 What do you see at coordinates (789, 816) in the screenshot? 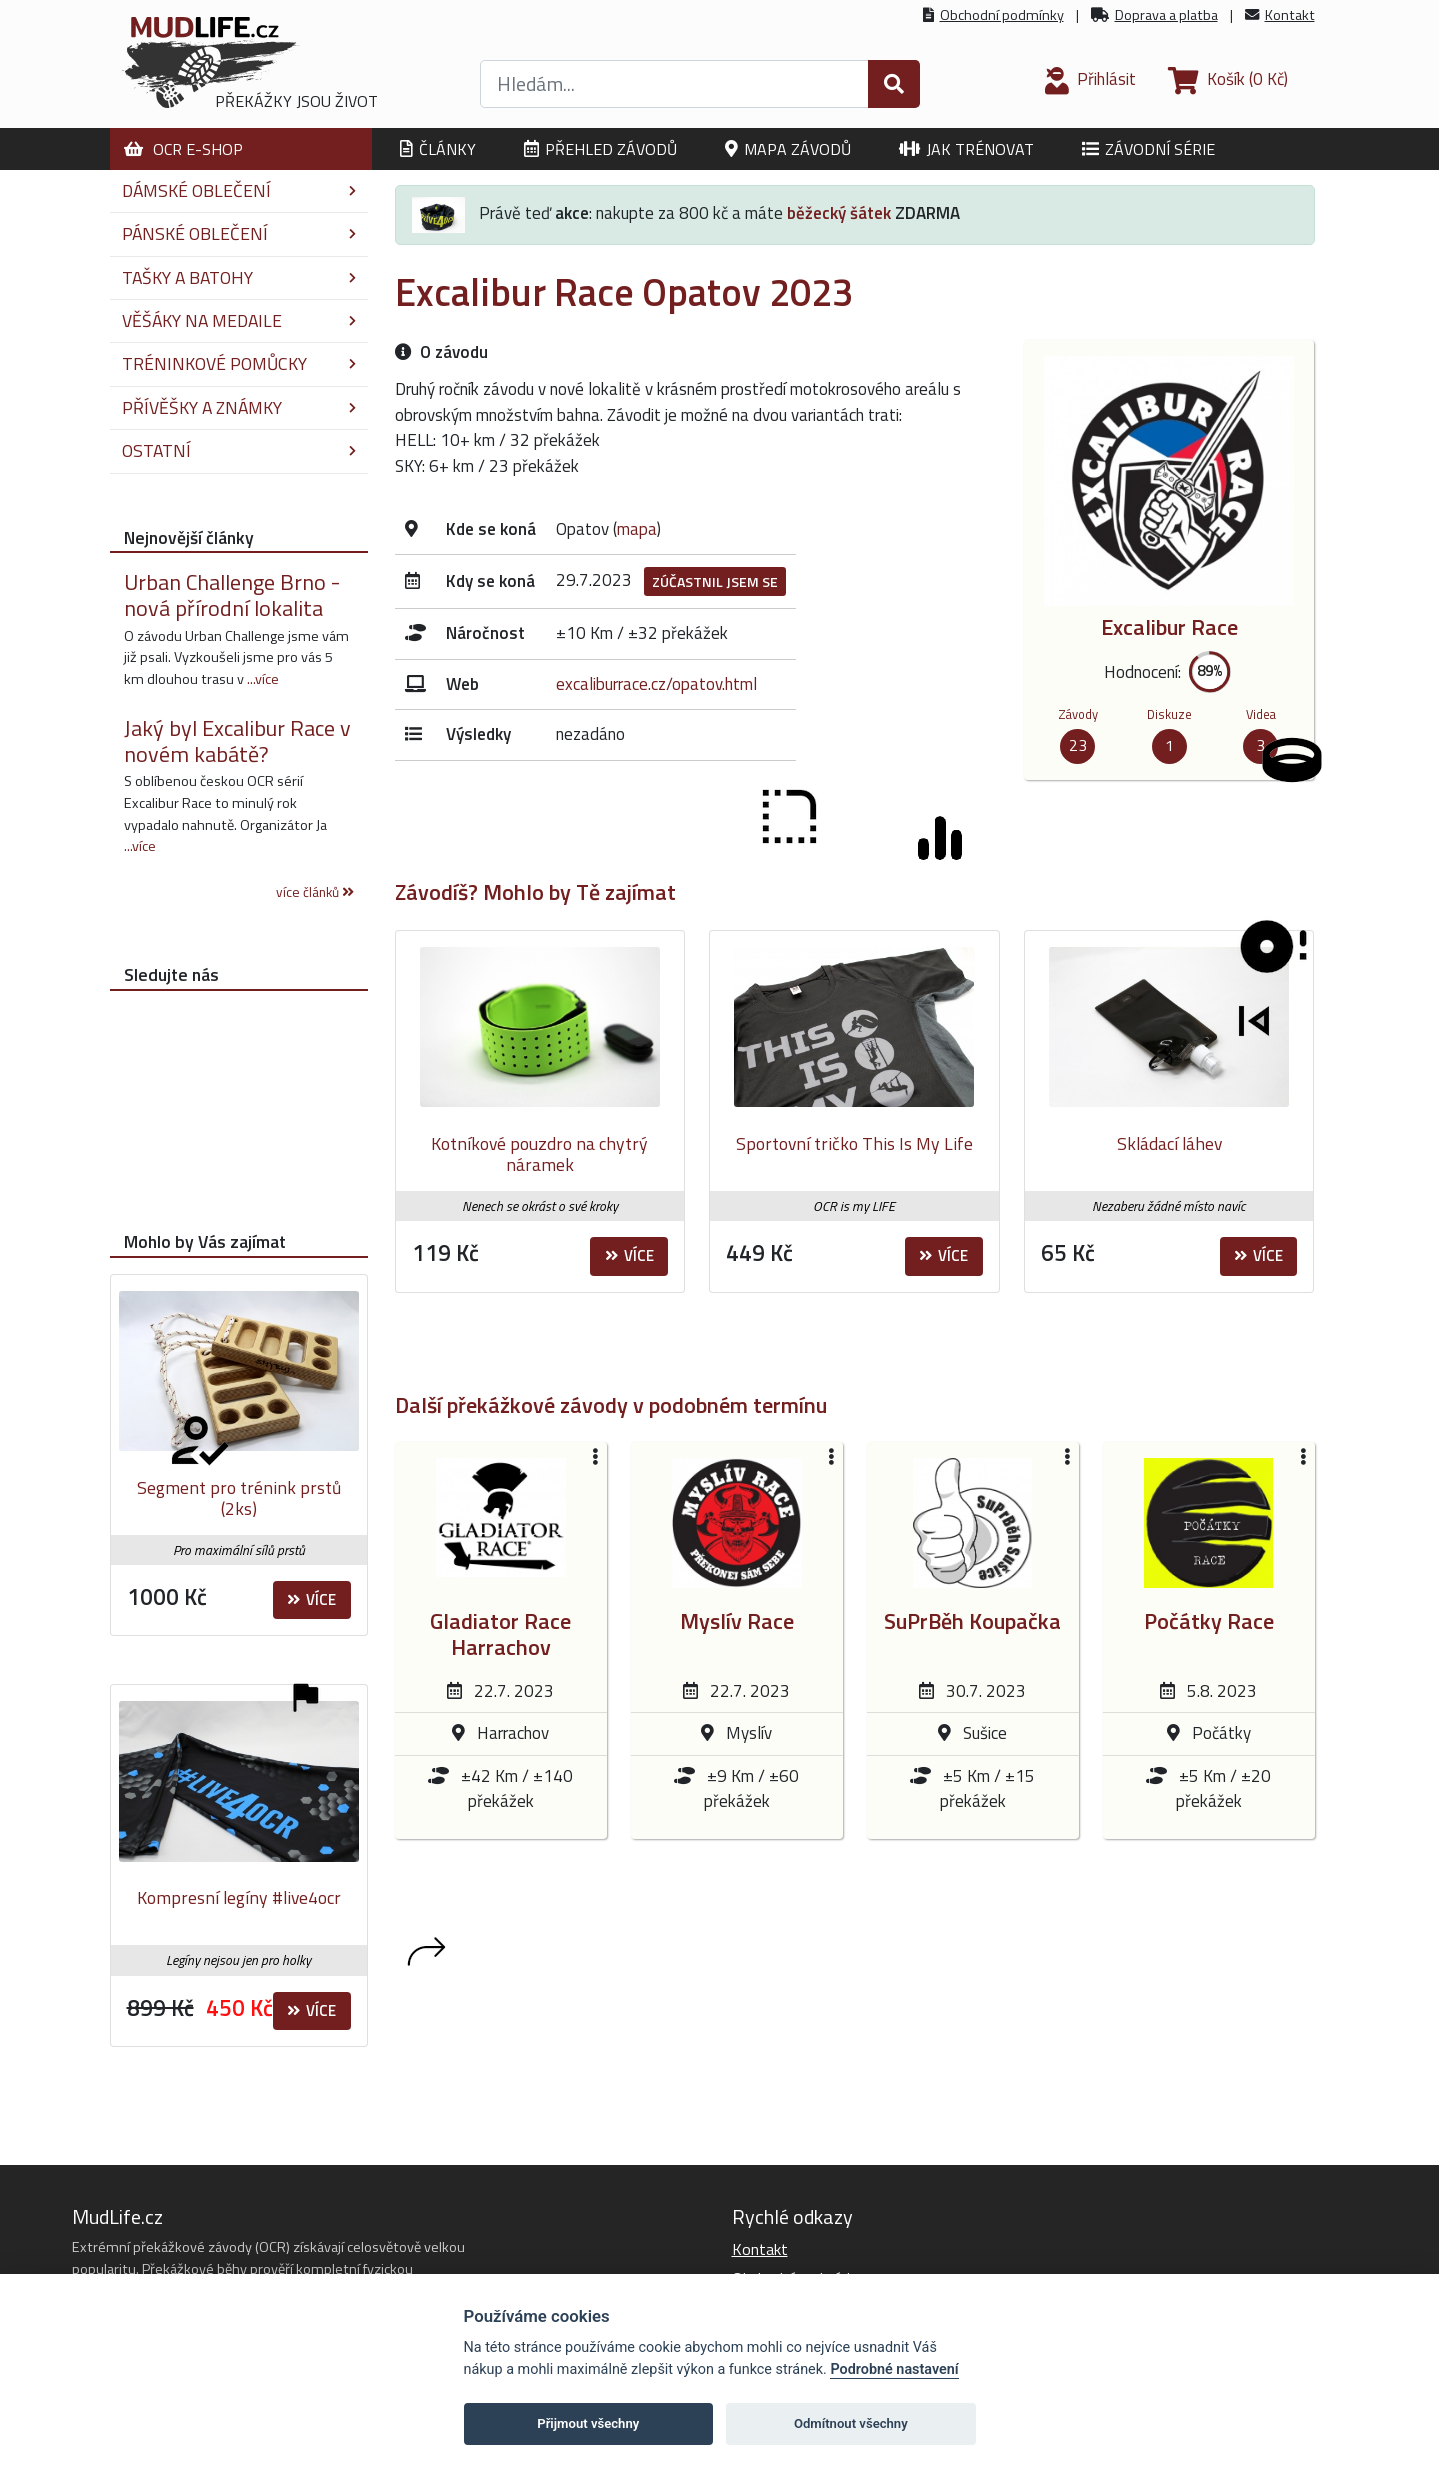
I see `adjust corner radius of a shape or element` at bounding box center [789, 816].